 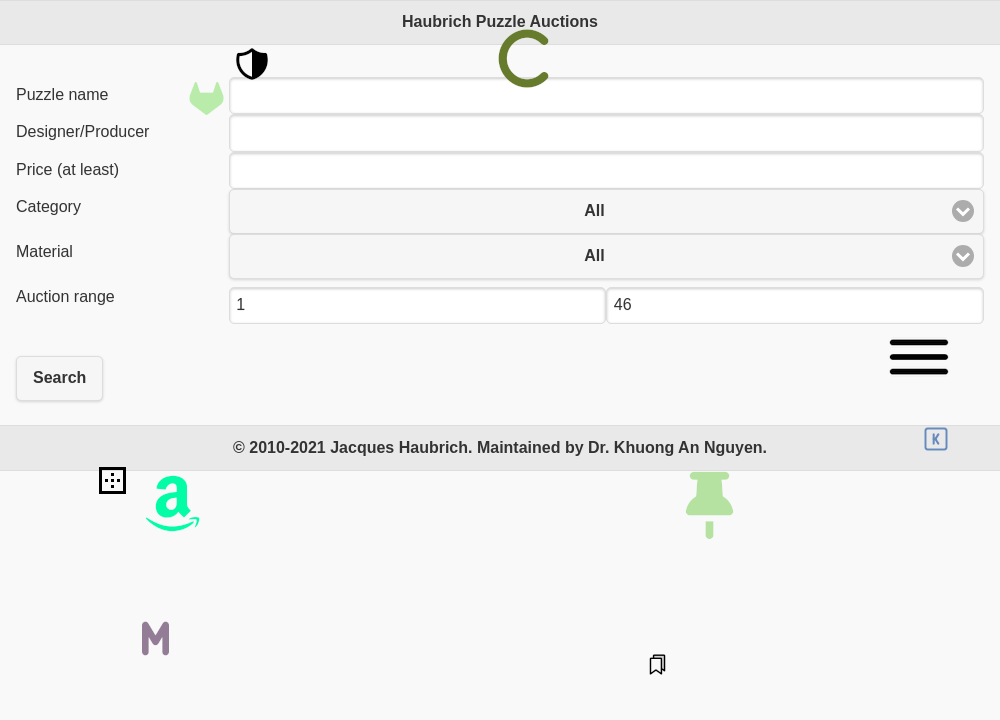 What do you see at coordinates (523, 58) in the screenshot?
I see `indicates the letter C or a C-related category` at bounding box center [523, 58].